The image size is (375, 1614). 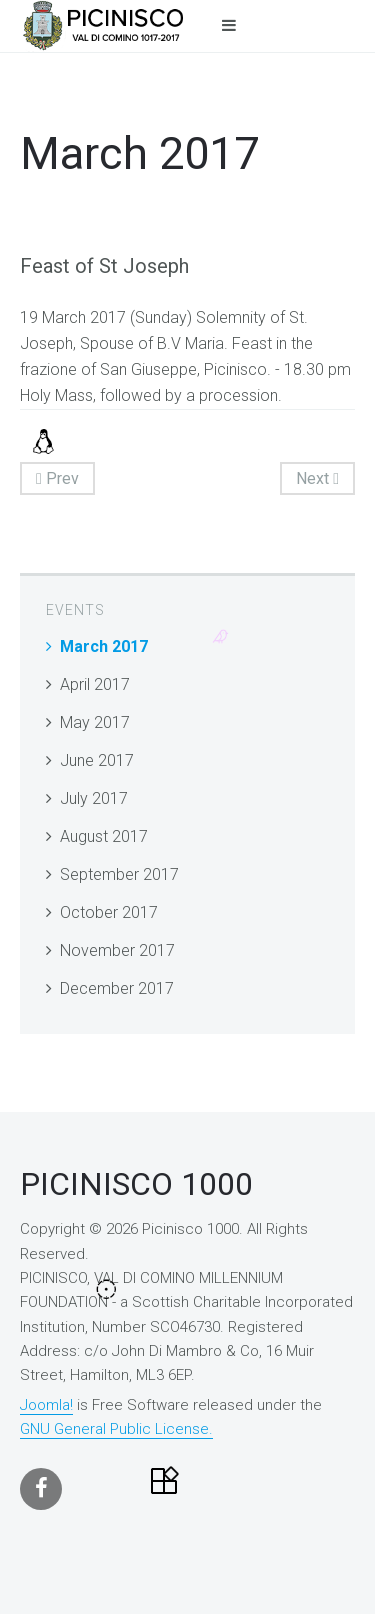 I want to click on browse and install extensions, so click(x=165, y=1480).